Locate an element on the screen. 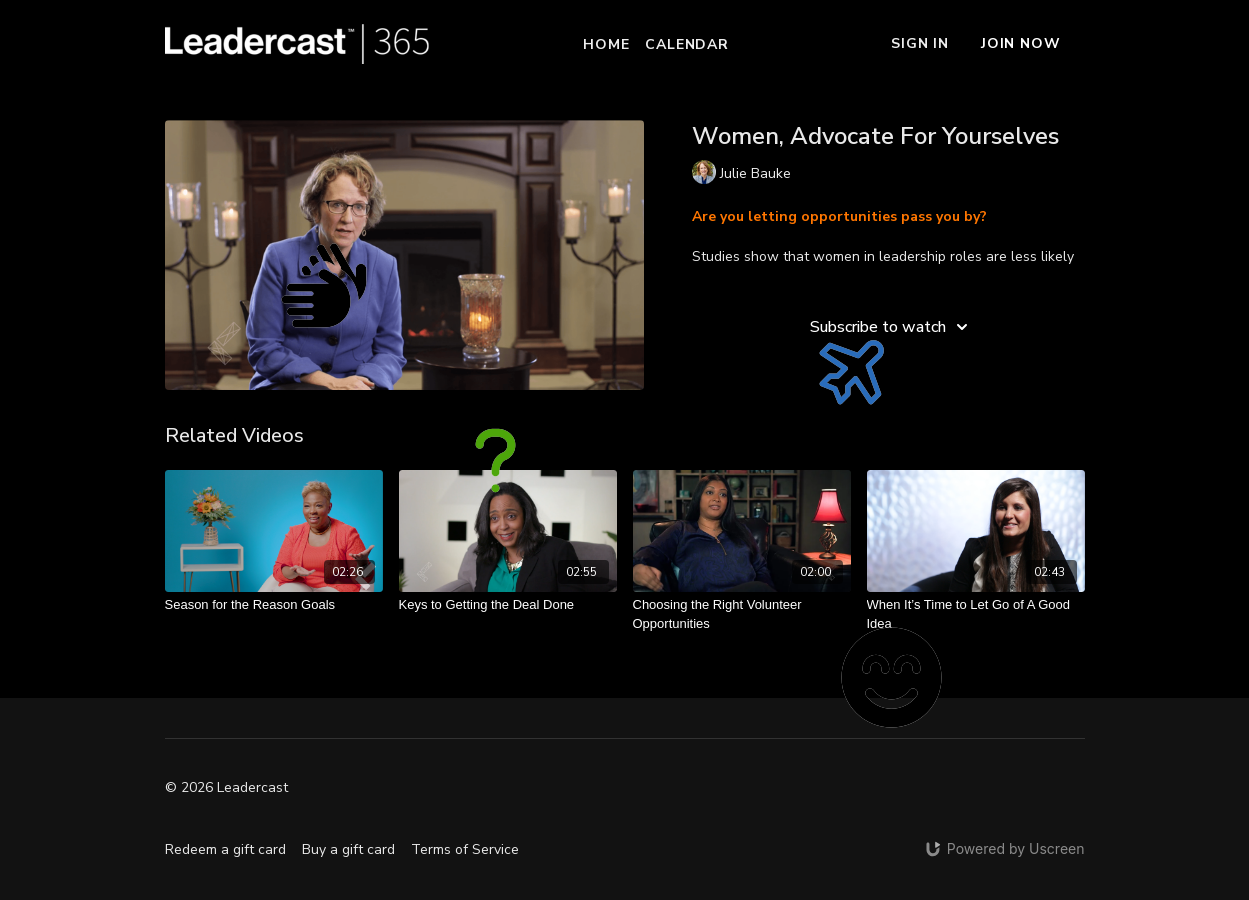 The width and height of the screenshot is (1249, 900). add a positive reaction or emoji is located at coordinates (891, 677).